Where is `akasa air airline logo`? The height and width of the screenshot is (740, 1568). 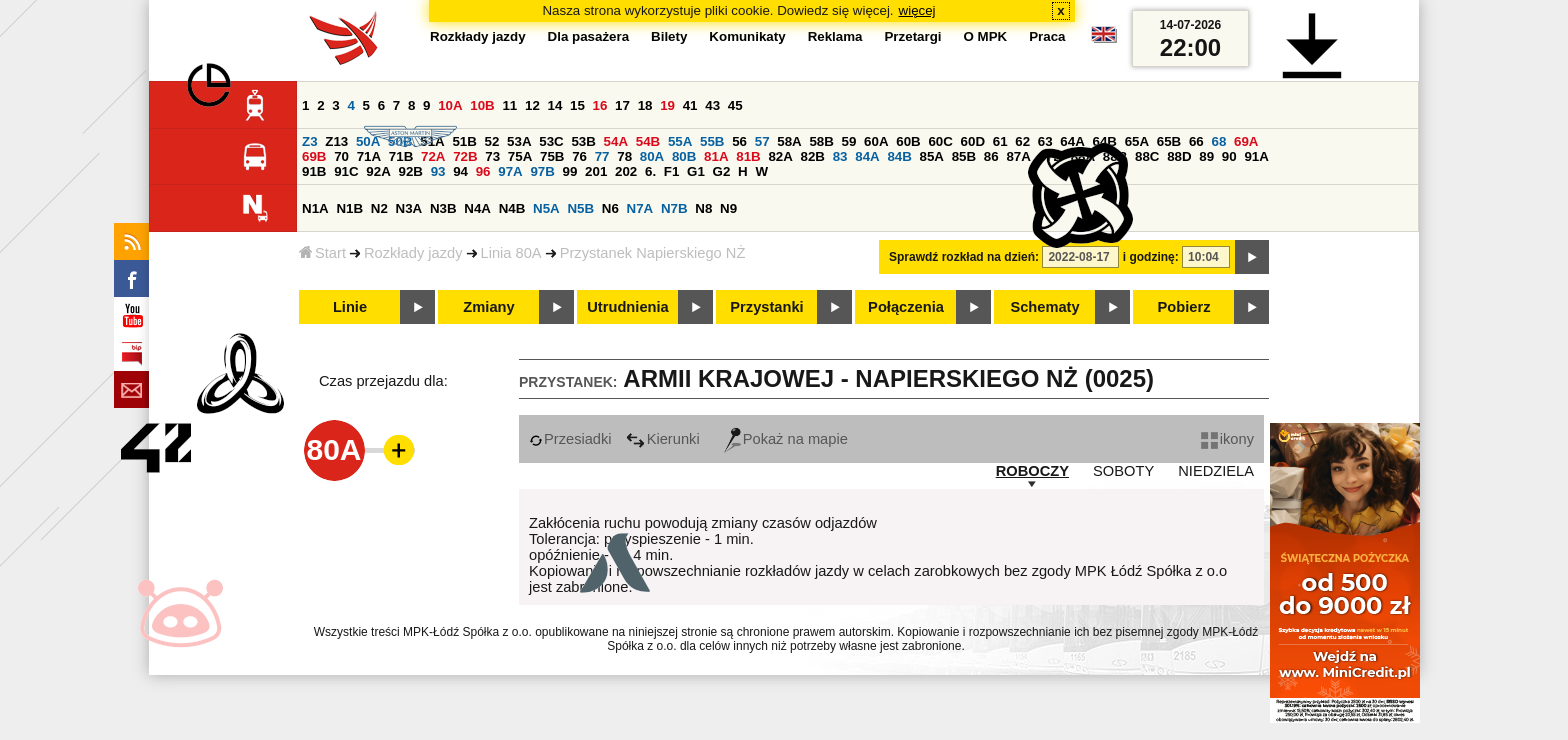 akasa air airline logo is located at coordinates (615, 563).